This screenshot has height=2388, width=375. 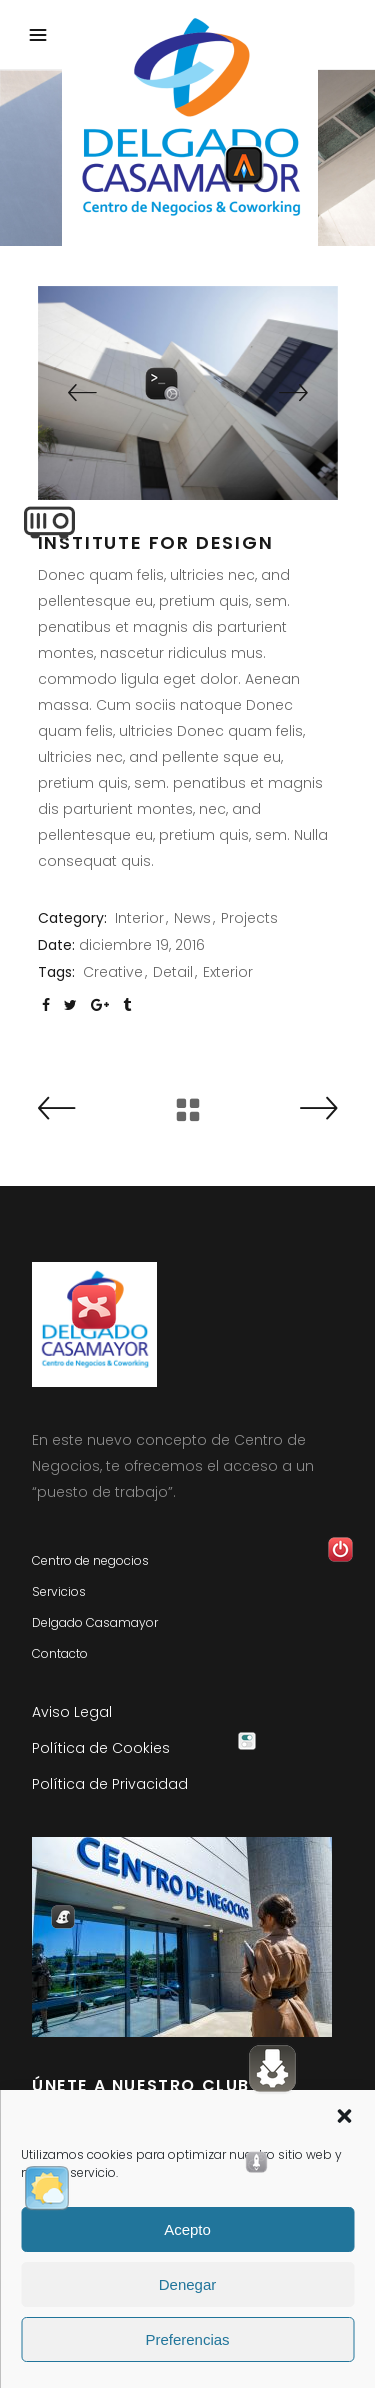 I want to click on open xmind mind mapping application, so click(x=94, y=1307).